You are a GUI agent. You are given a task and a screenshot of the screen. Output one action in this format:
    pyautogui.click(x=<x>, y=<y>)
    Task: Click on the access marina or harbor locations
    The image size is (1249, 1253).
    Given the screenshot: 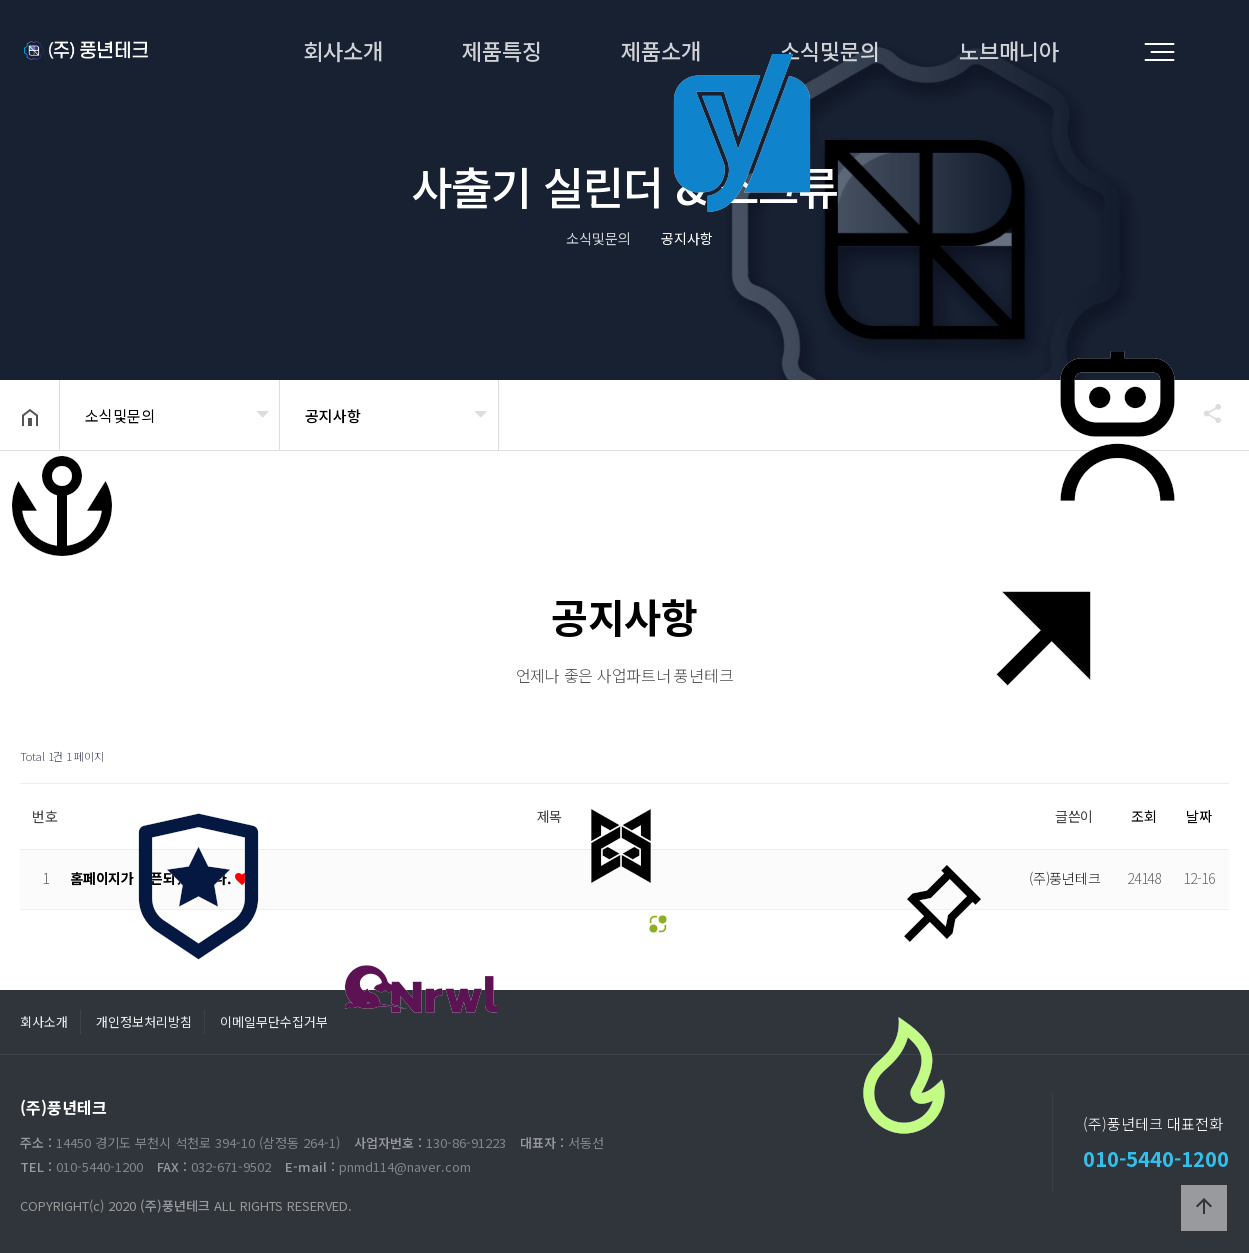 What is the action you would take?
    pyautogui.click(x=62, y=506)
    